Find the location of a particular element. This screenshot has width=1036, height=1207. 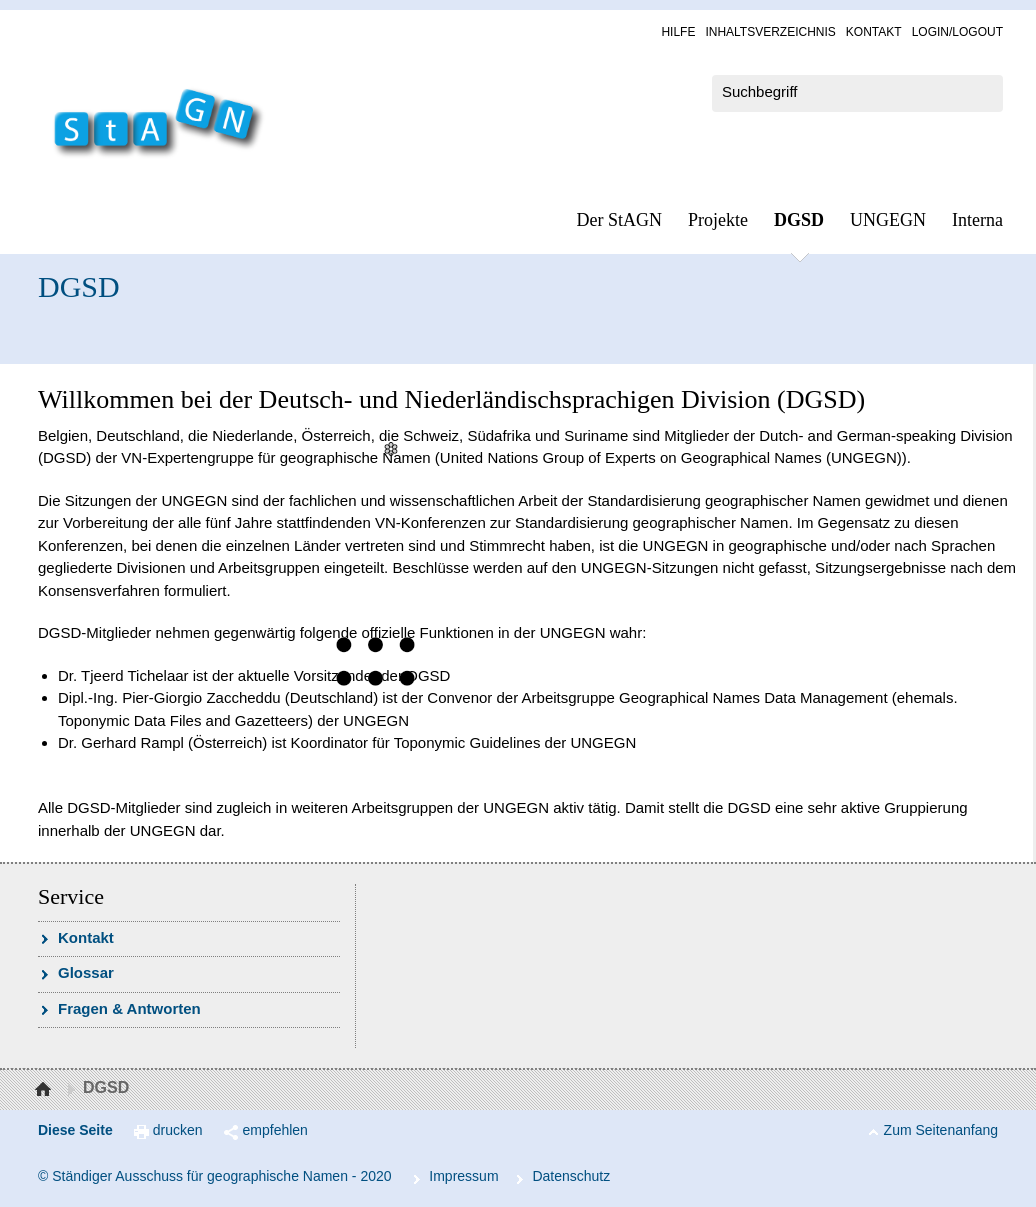

drag to reorder or rearrange items is located at coordinates (375, 661).